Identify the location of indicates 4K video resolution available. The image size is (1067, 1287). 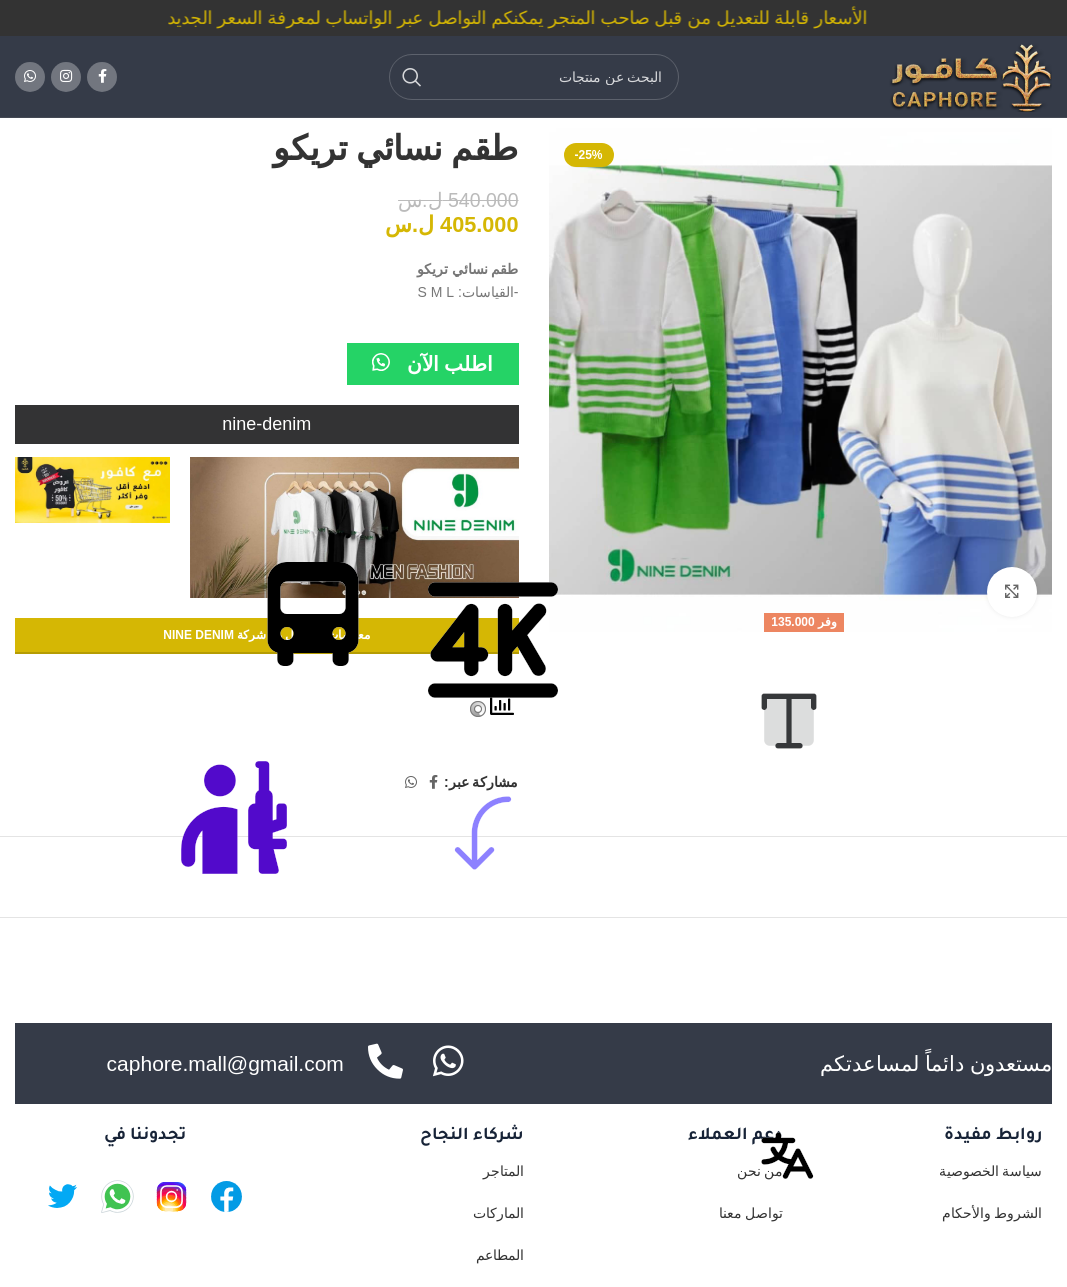
(493, 640).